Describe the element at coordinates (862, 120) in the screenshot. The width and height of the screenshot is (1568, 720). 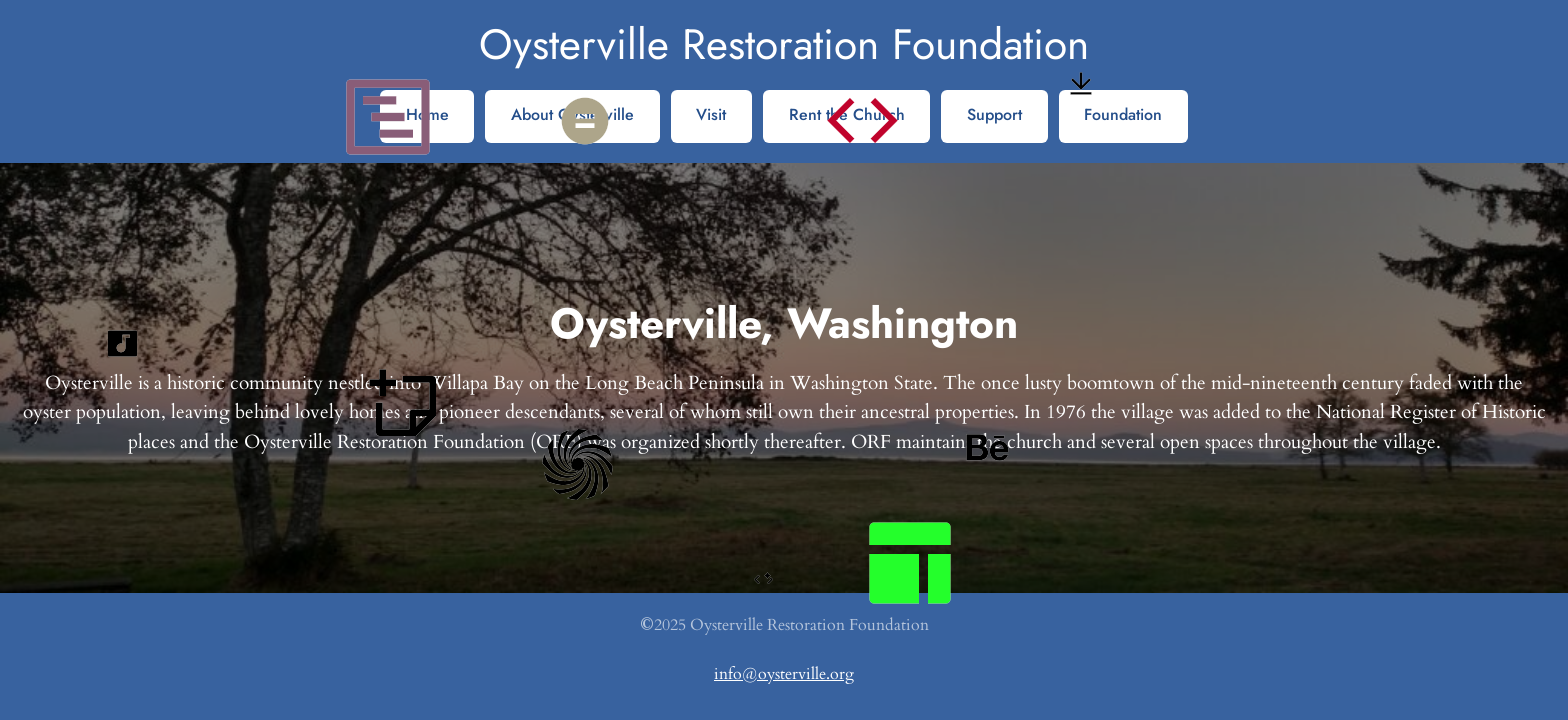
I see `view or edit source code` at that location.